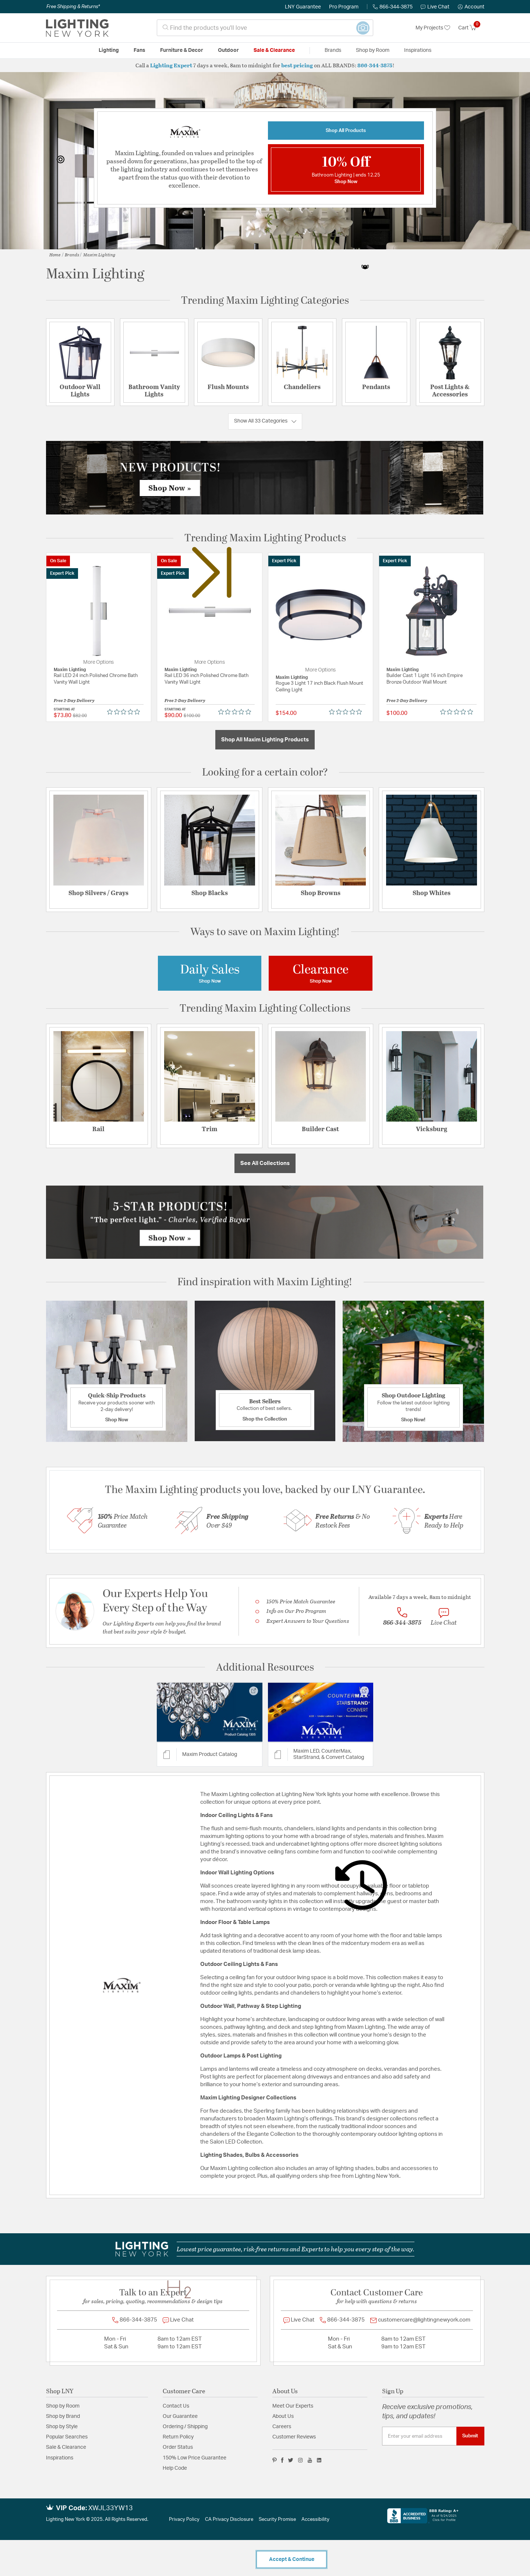 Image resolution: width=530 pixels, height=2576 pixels. Describe the element at coordinates (365, 267) in the screenshot. I see `indicates mask required or health safety guidelines` at that location.